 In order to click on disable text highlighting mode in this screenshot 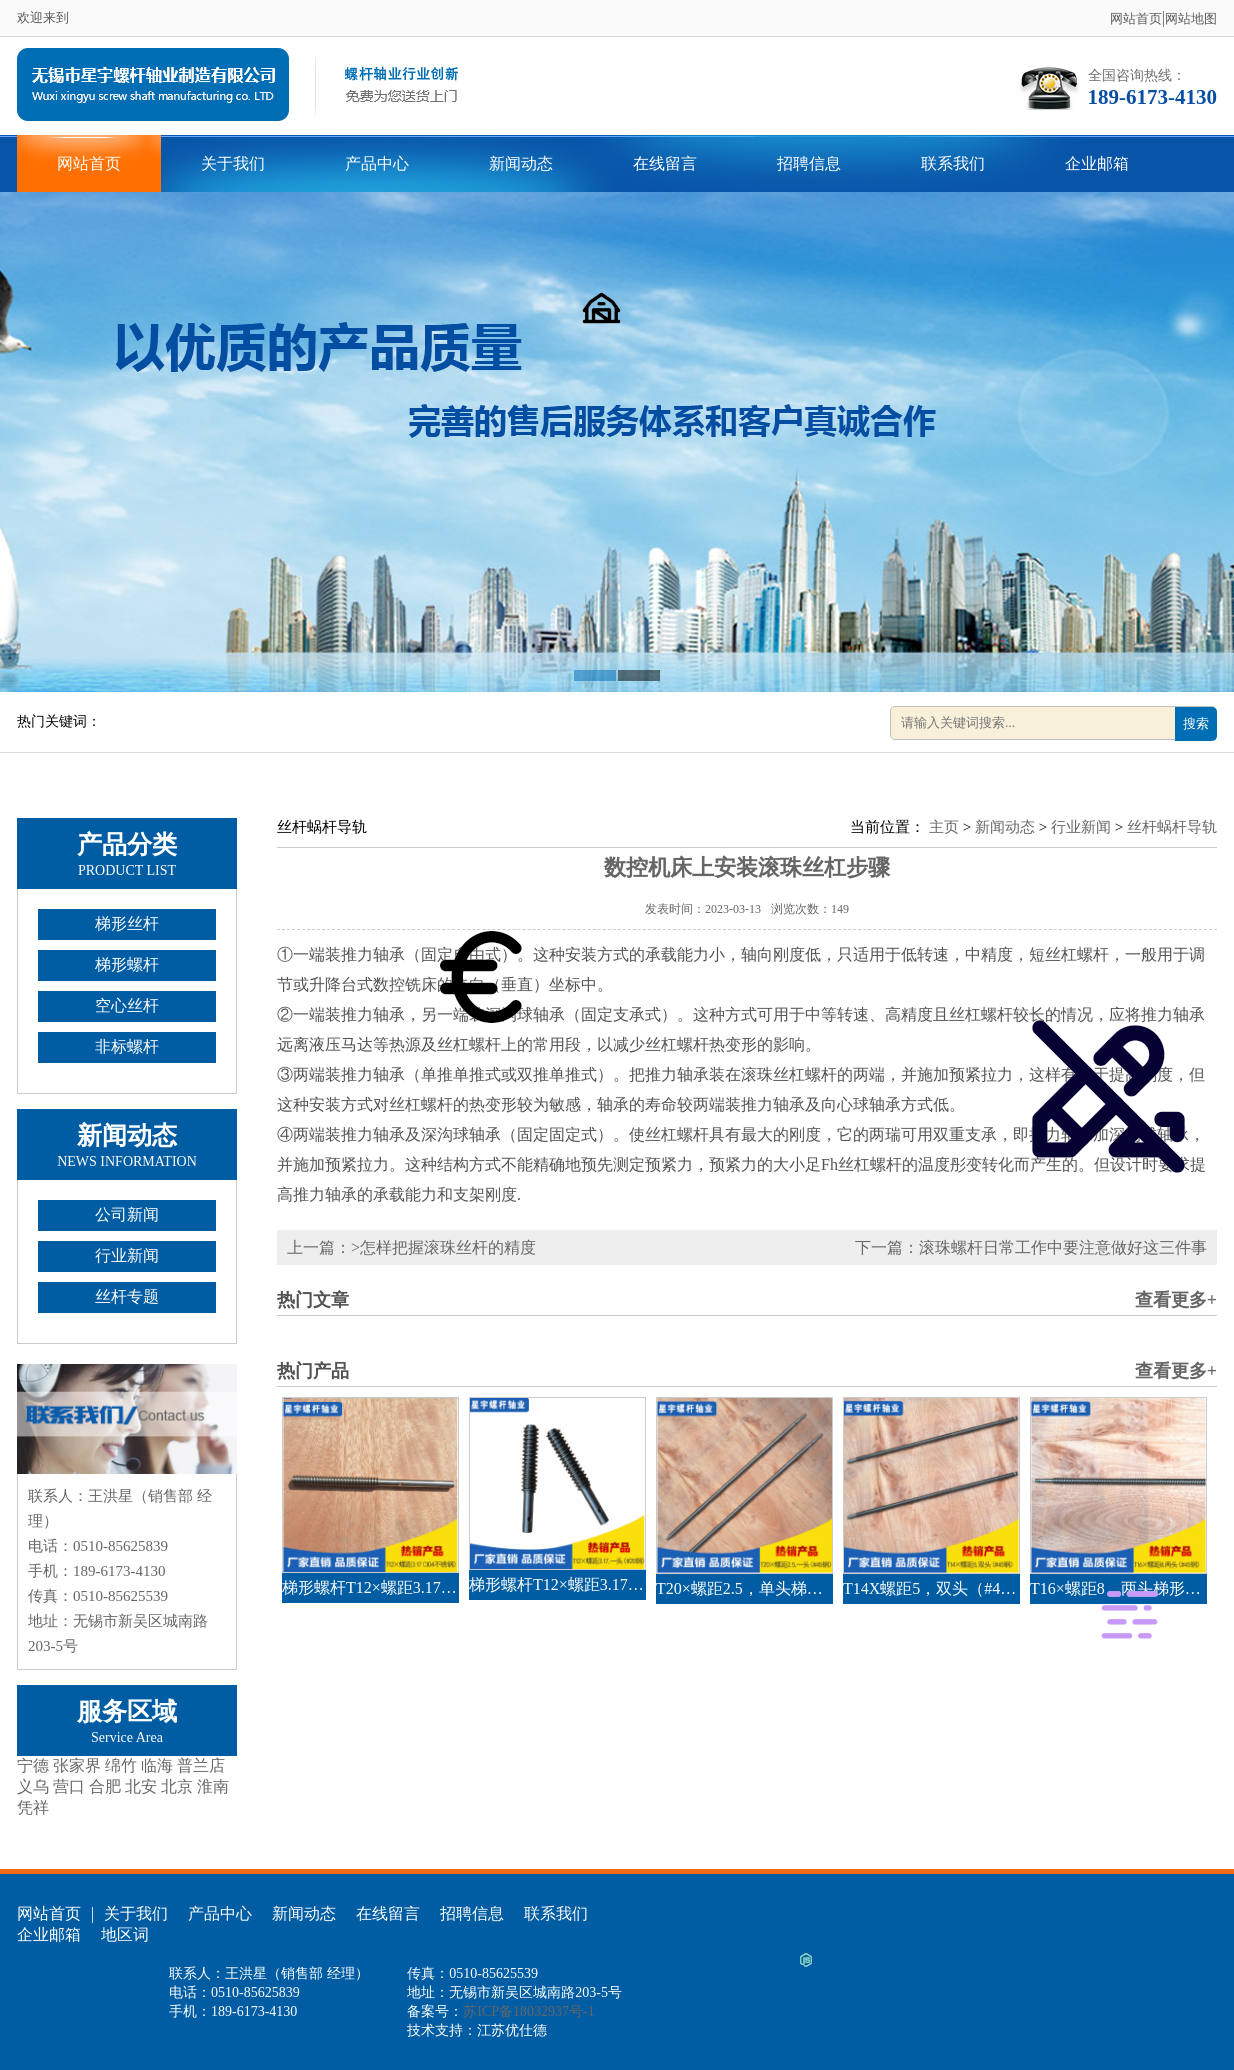, I will do `click(1108, 1096)`.